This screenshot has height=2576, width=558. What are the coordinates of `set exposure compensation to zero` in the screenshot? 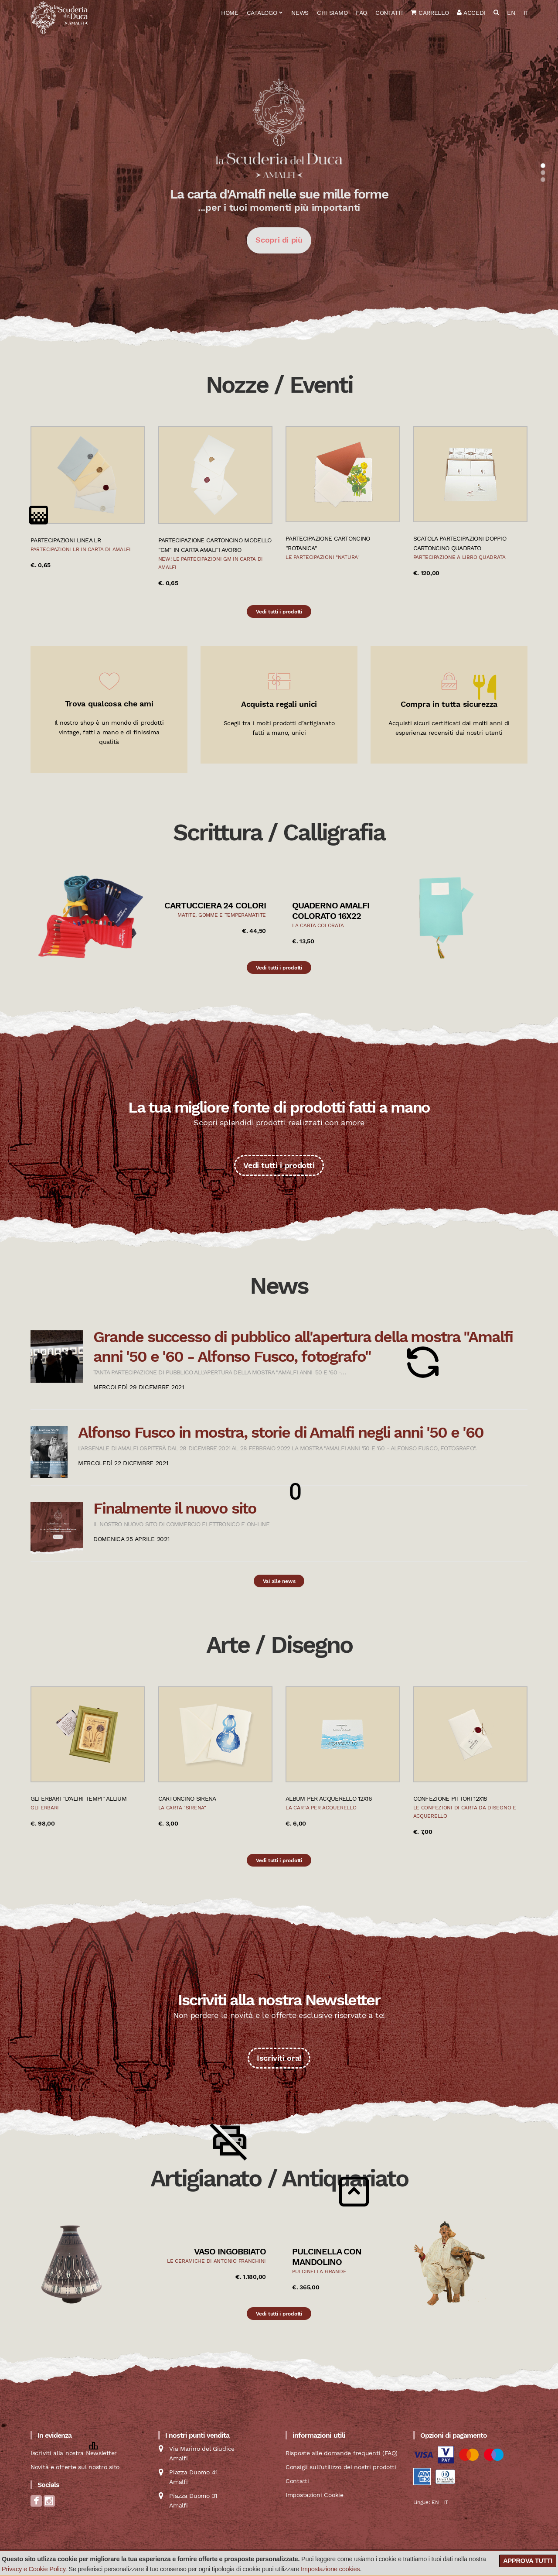 It's located at (295, 1492).